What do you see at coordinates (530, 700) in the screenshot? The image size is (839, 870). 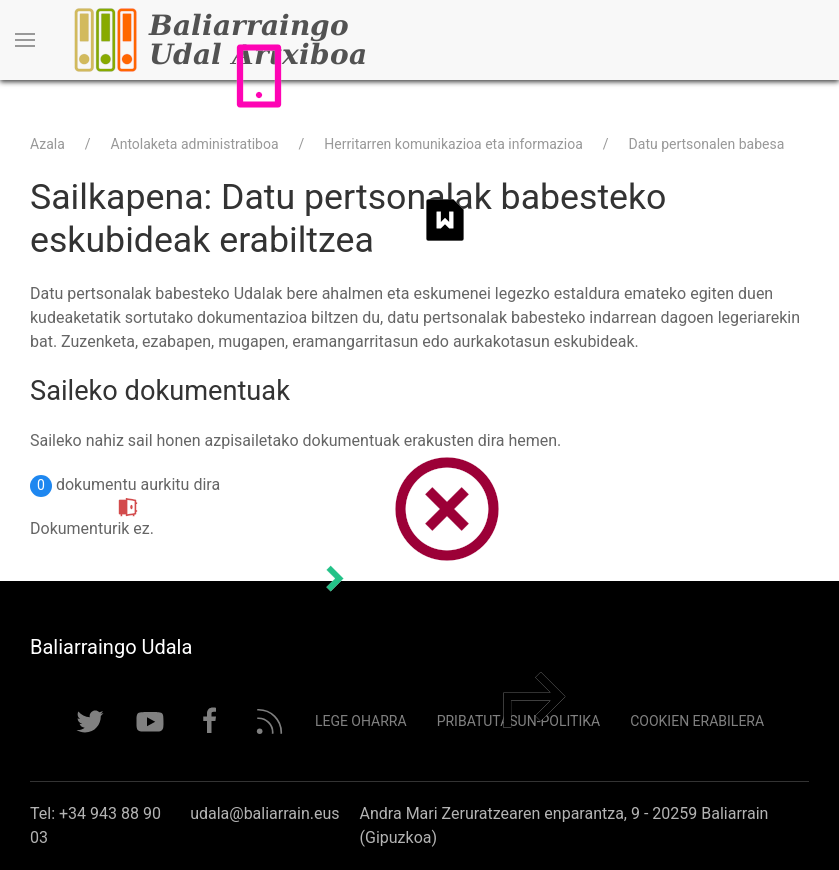 I see `forward or share content` at bounding box center [530, 700].